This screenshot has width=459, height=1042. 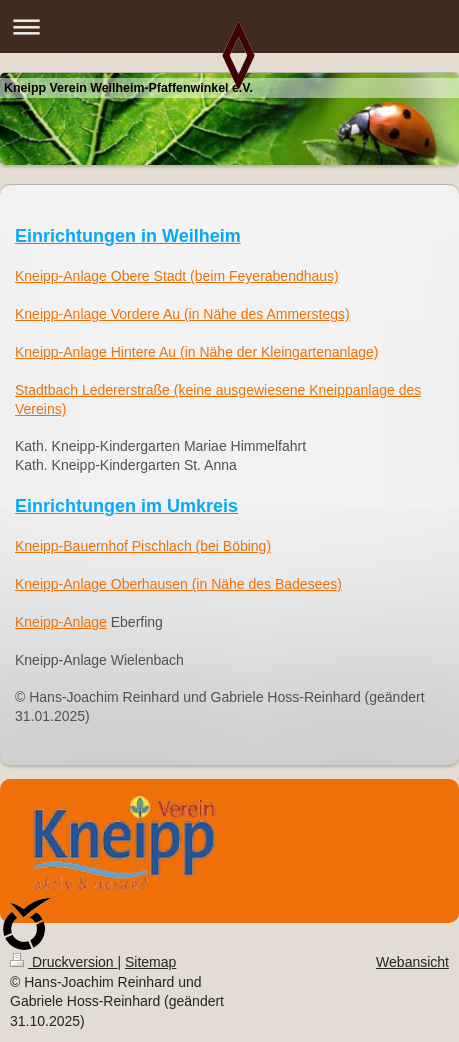 What do you see at coordinates (27, 924) in the screenshot?
I see `open LimeSurvey application` at bounding box center [27, 924].